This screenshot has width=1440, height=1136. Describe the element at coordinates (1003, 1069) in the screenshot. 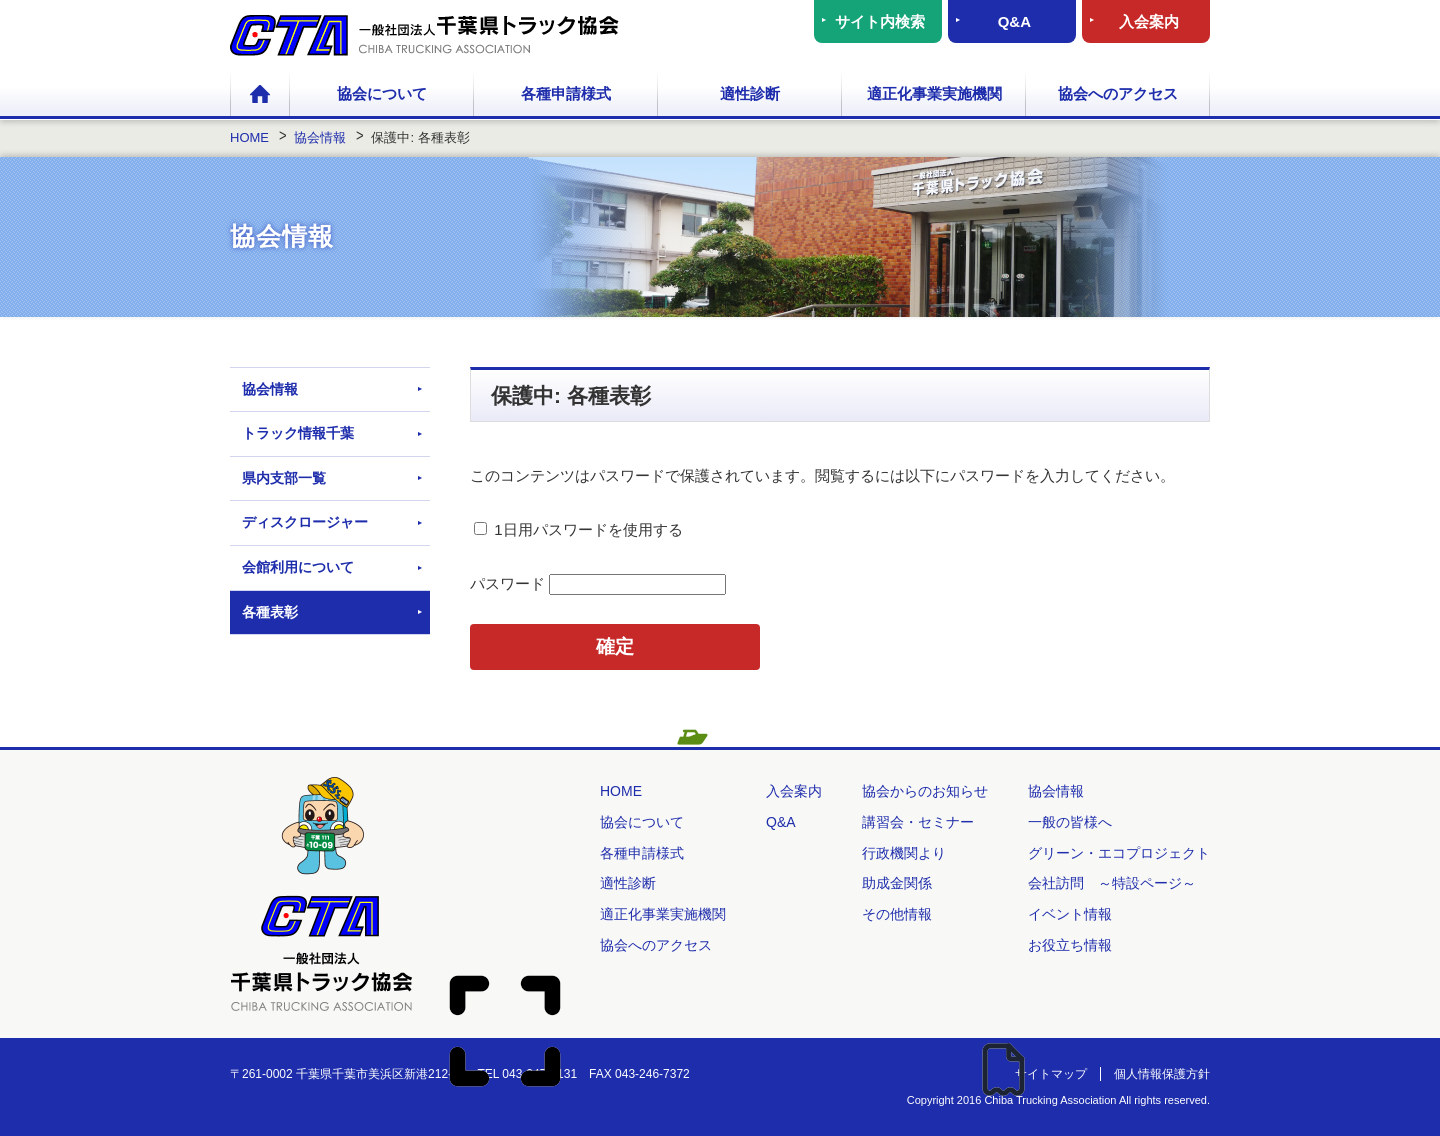

I see `view invoice or billing details` at that location.